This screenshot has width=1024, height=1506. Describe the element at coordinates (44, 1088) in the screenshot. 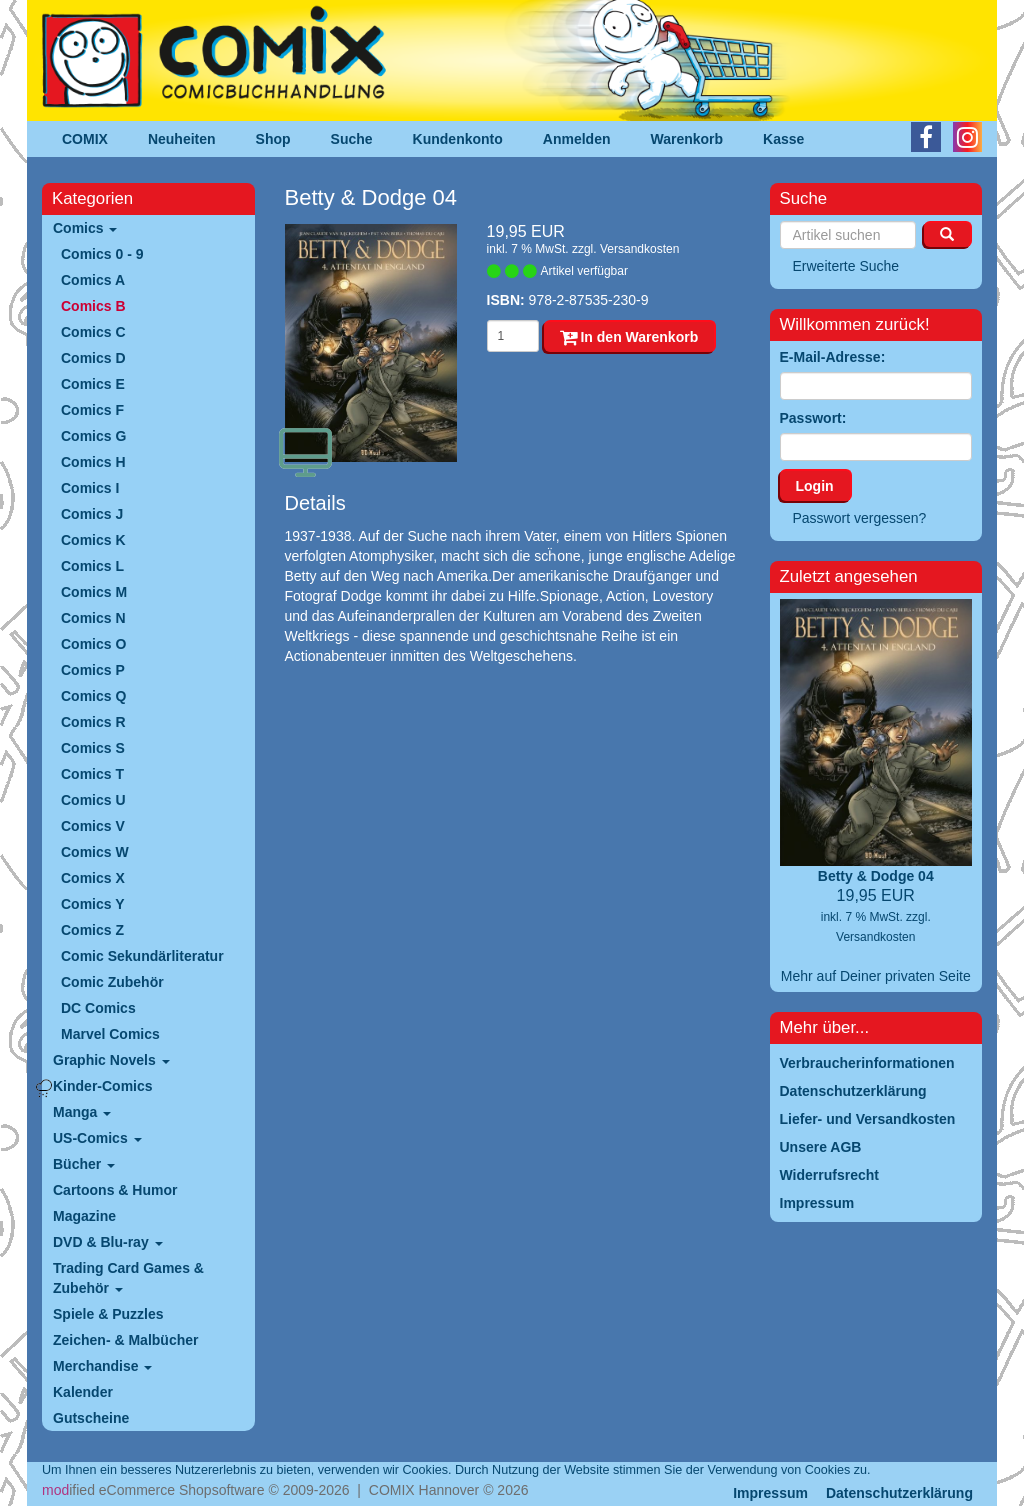

I see `indicates snowy weather conditions` at that location.